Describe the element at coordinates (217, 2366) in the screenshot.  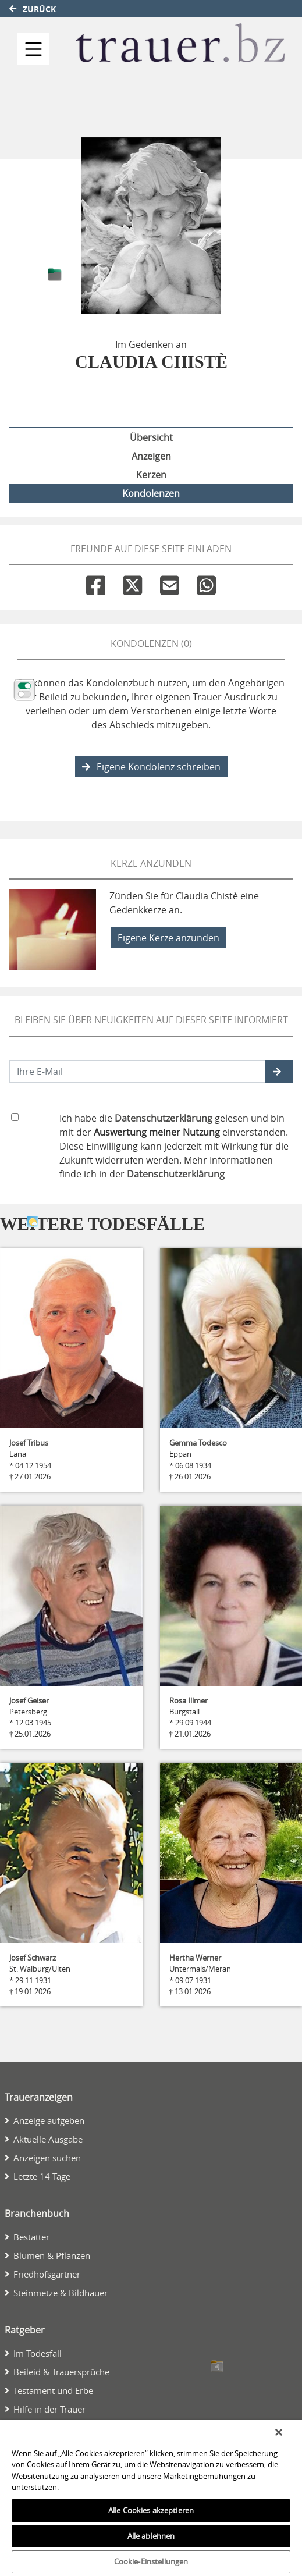
I see `open your insync synced folder` at that location.